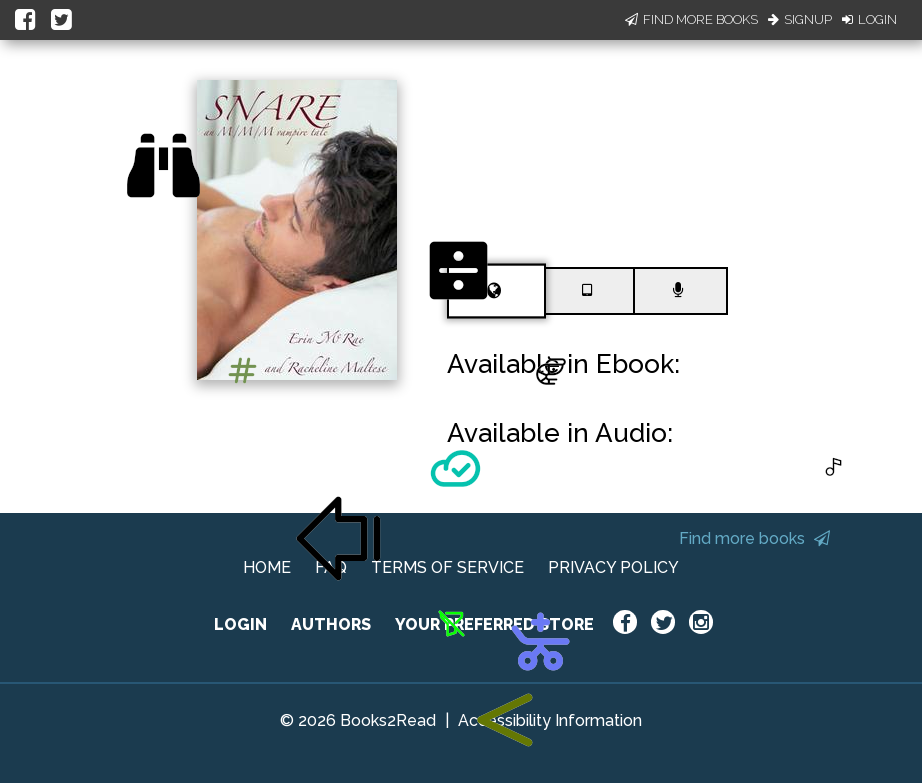  I want to click on search or explore content, so click(163, 165).